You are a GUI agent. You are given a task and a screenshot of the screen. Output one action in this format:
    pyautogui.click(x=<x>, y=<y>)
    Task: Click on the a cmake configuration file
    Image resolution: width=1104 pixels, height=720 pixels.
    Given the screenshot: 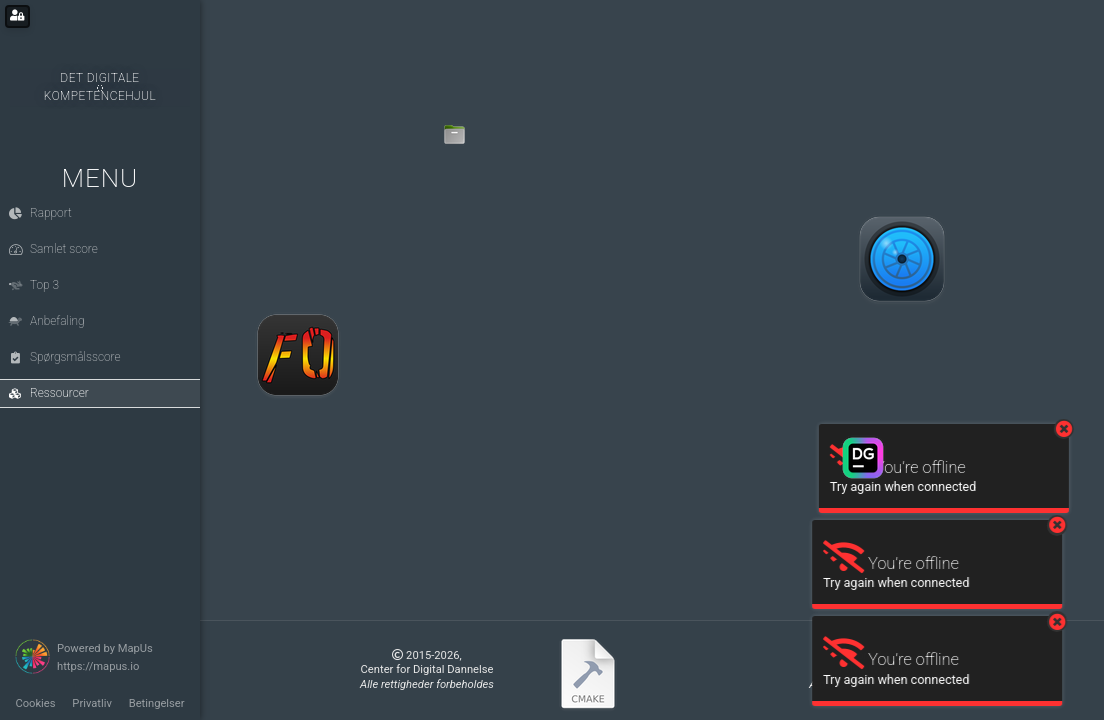 What is the action you would take?
    pyautogui.click(x=588, y=675)
    